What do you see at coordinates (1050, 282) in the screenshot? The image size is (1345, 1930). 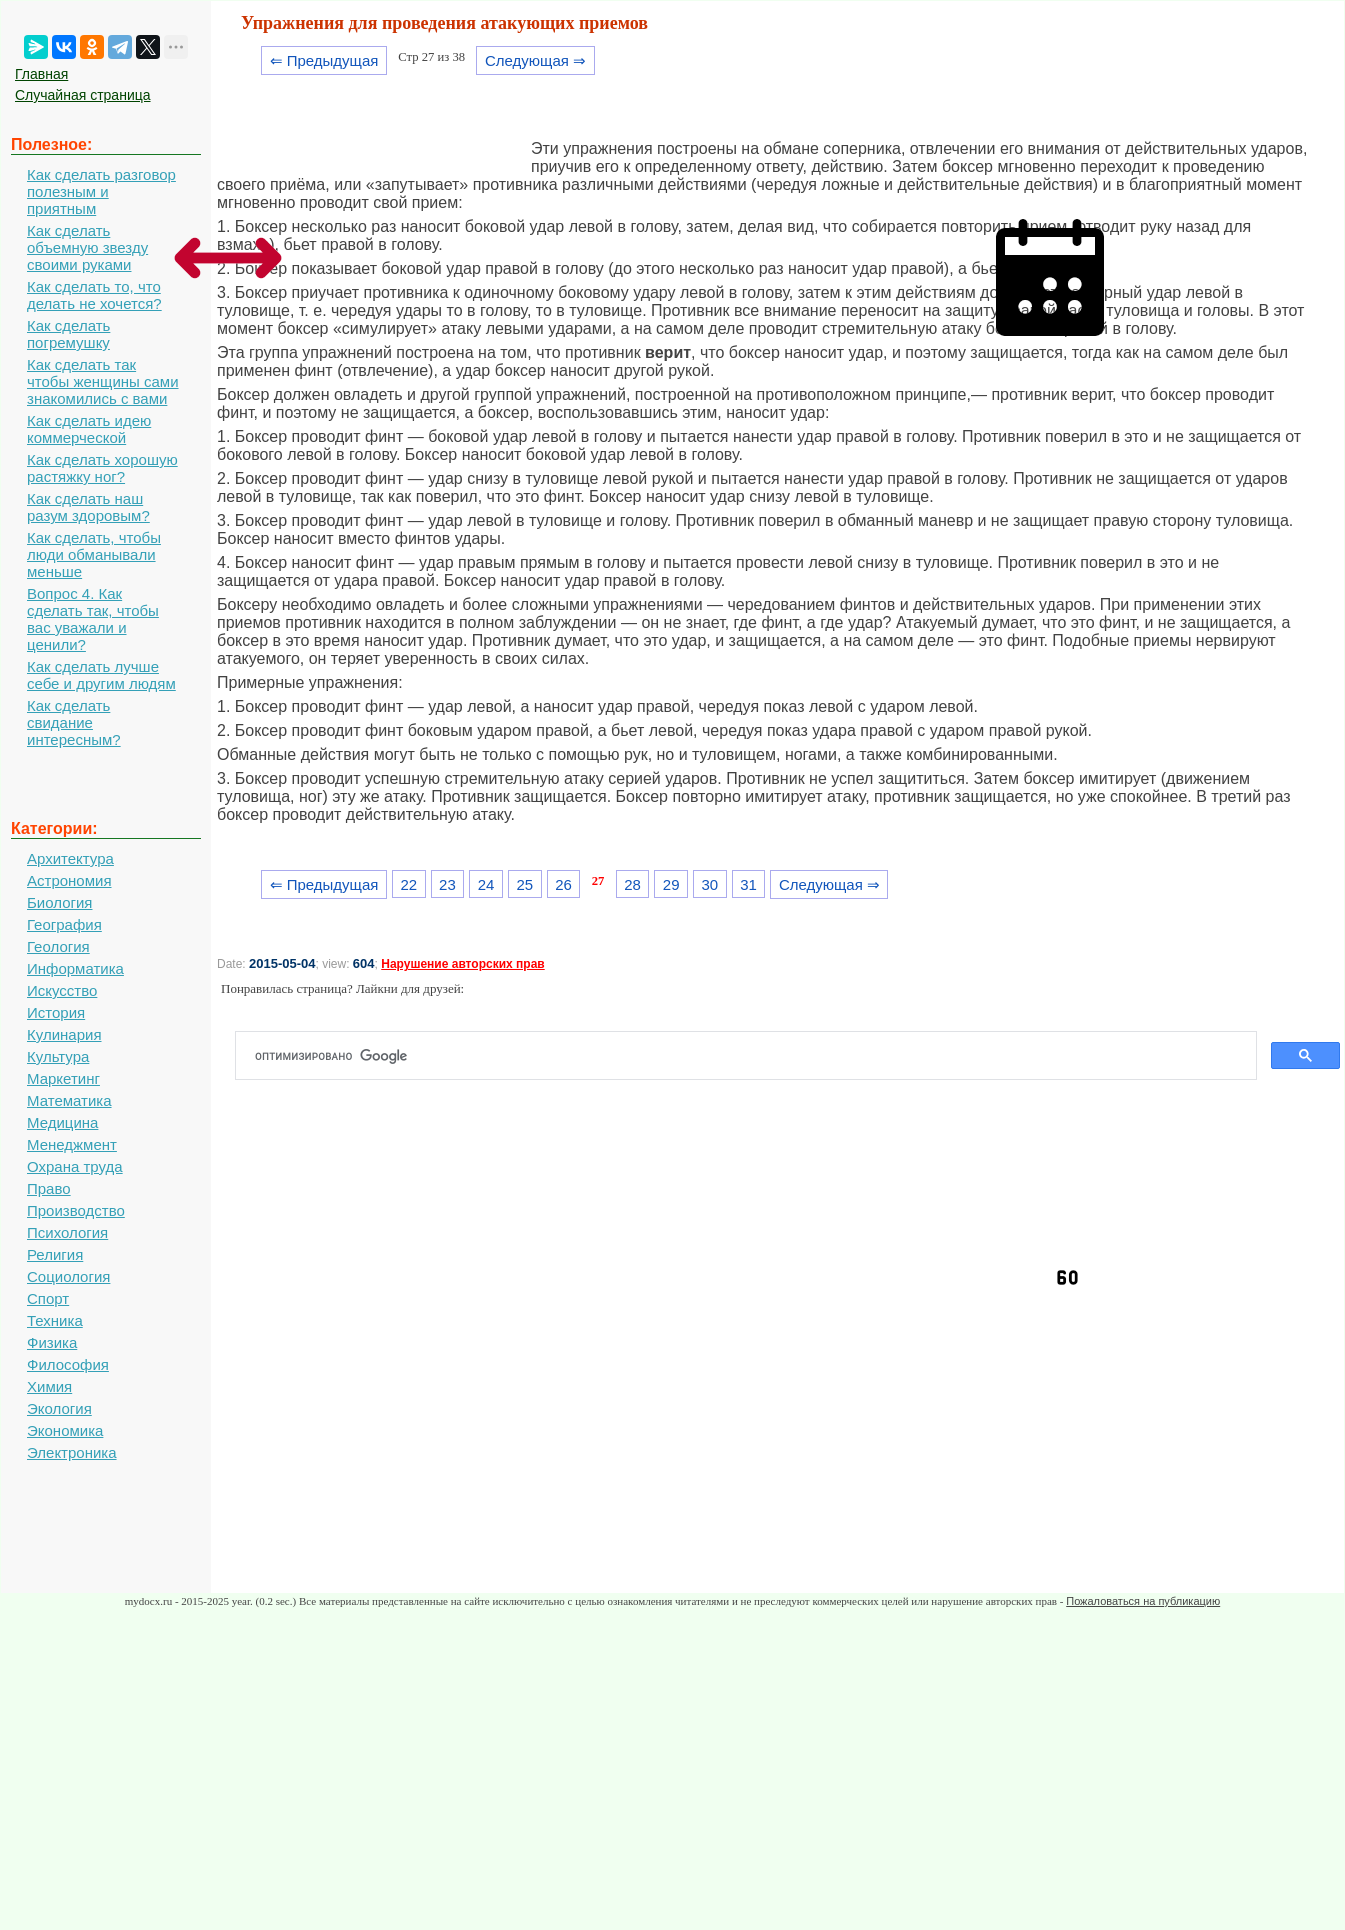 I see `view calendar events` at bounding box center [1050, 282].